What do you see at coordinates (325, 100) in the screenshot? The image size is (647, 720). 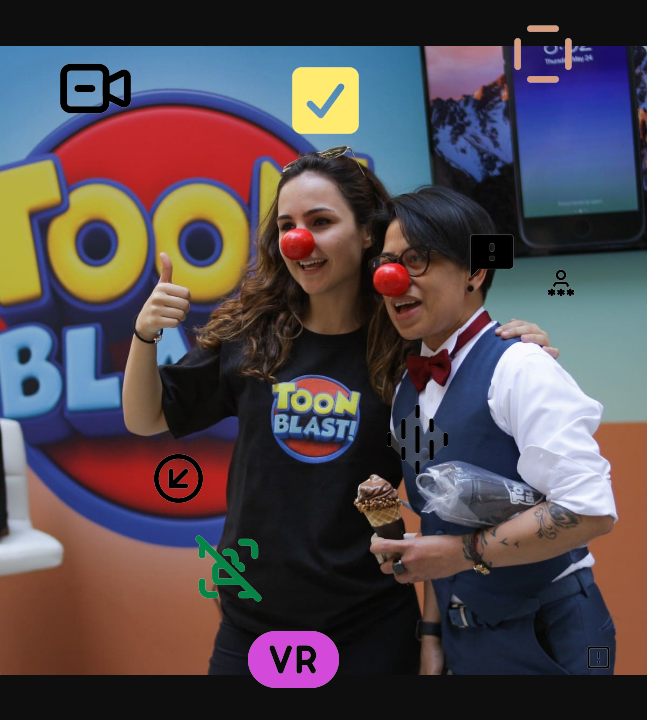 I see `confirm or submit an action` at bounding box center [325, 100].